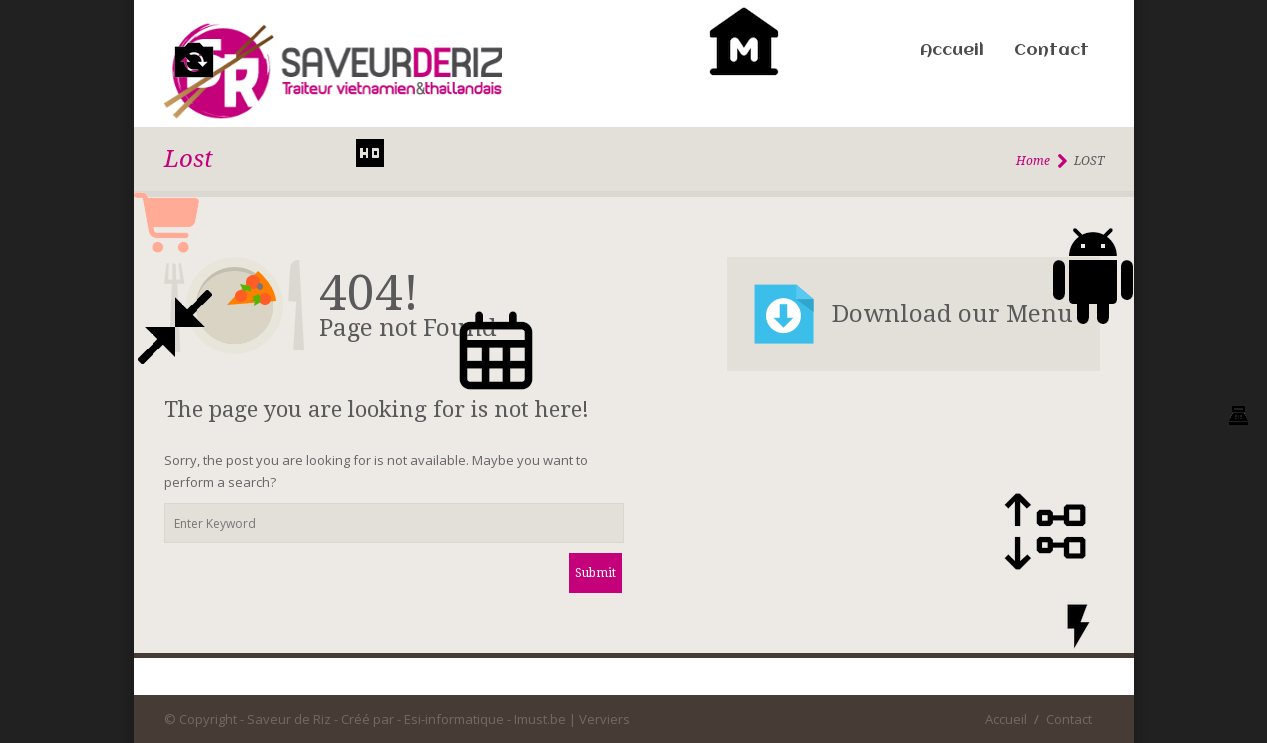  I want to click on switch between front and rear camera, so click(194, 60).